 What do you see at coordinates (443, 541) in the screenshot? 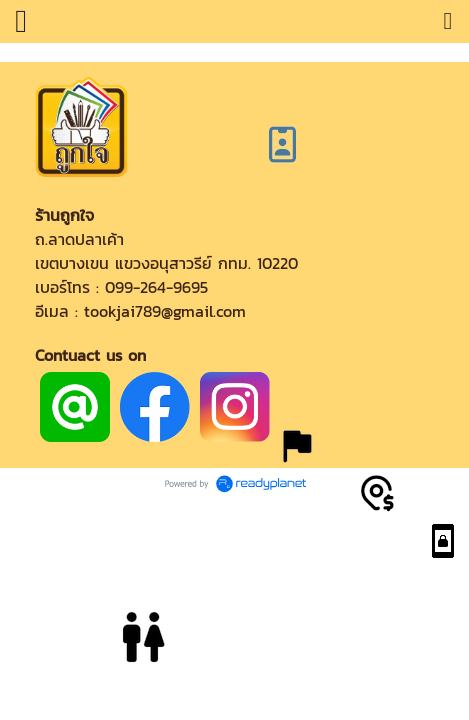
I see `lock screen in portrait orientation` at bounding box center [443, 541].